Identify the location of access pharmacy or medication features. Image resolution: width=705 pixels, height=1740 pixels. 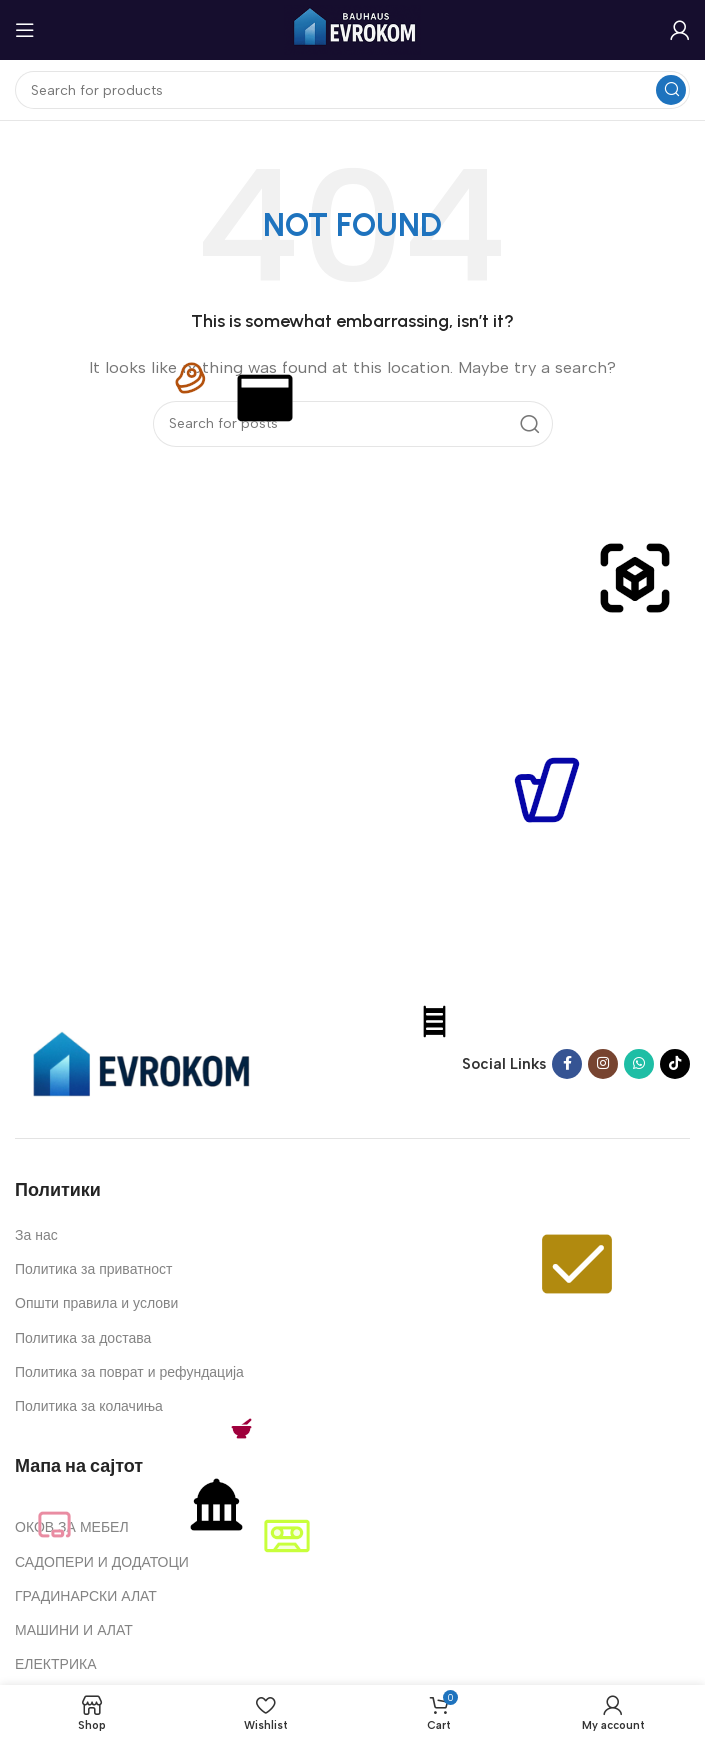
(241, 1428).